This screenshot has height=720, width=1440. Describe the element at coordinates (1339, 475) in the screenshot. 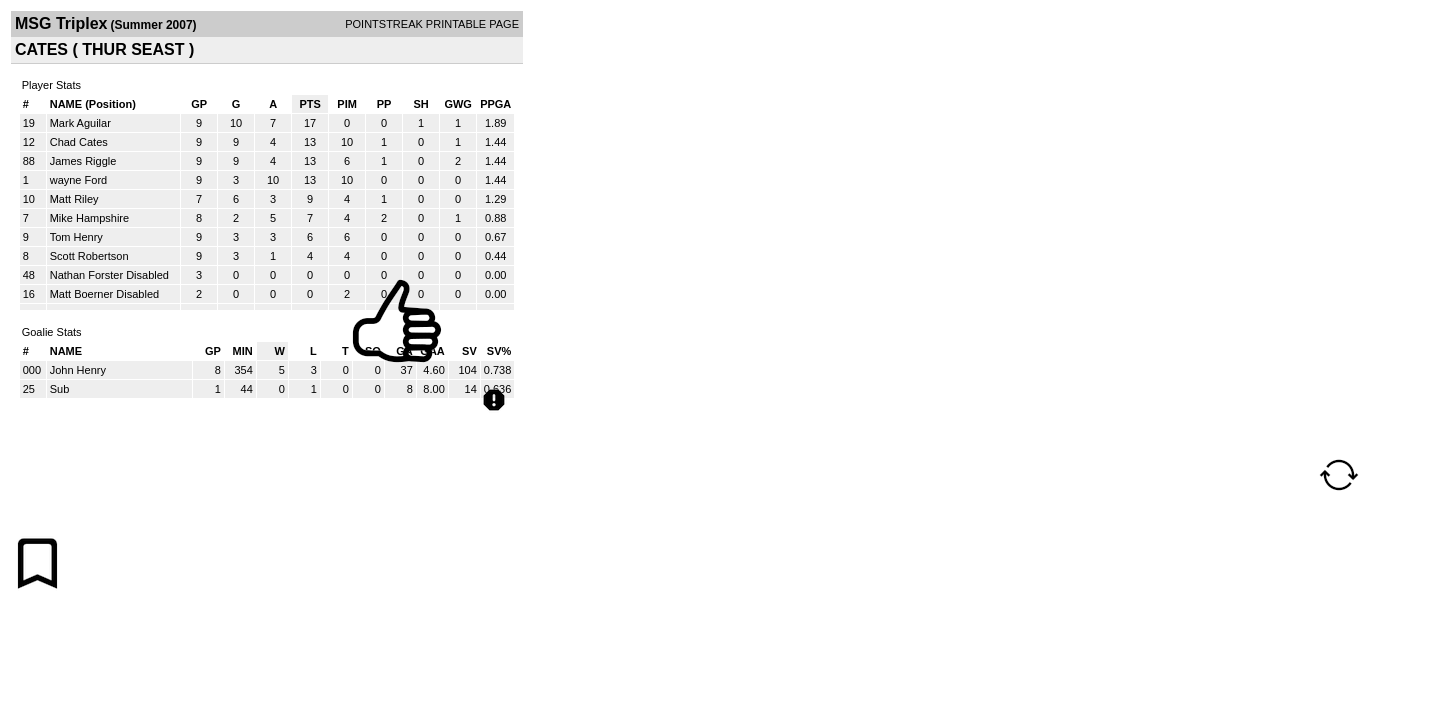

I see `sync data across devices` at that location.